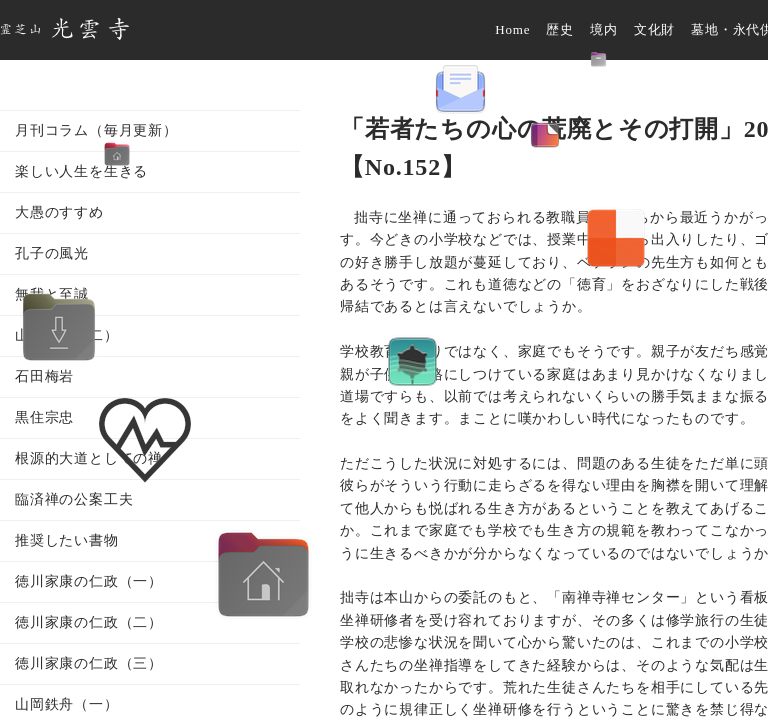 This screenshot has height=720, width=768. I want to click on indicates a message has been read, so click(460, 89).